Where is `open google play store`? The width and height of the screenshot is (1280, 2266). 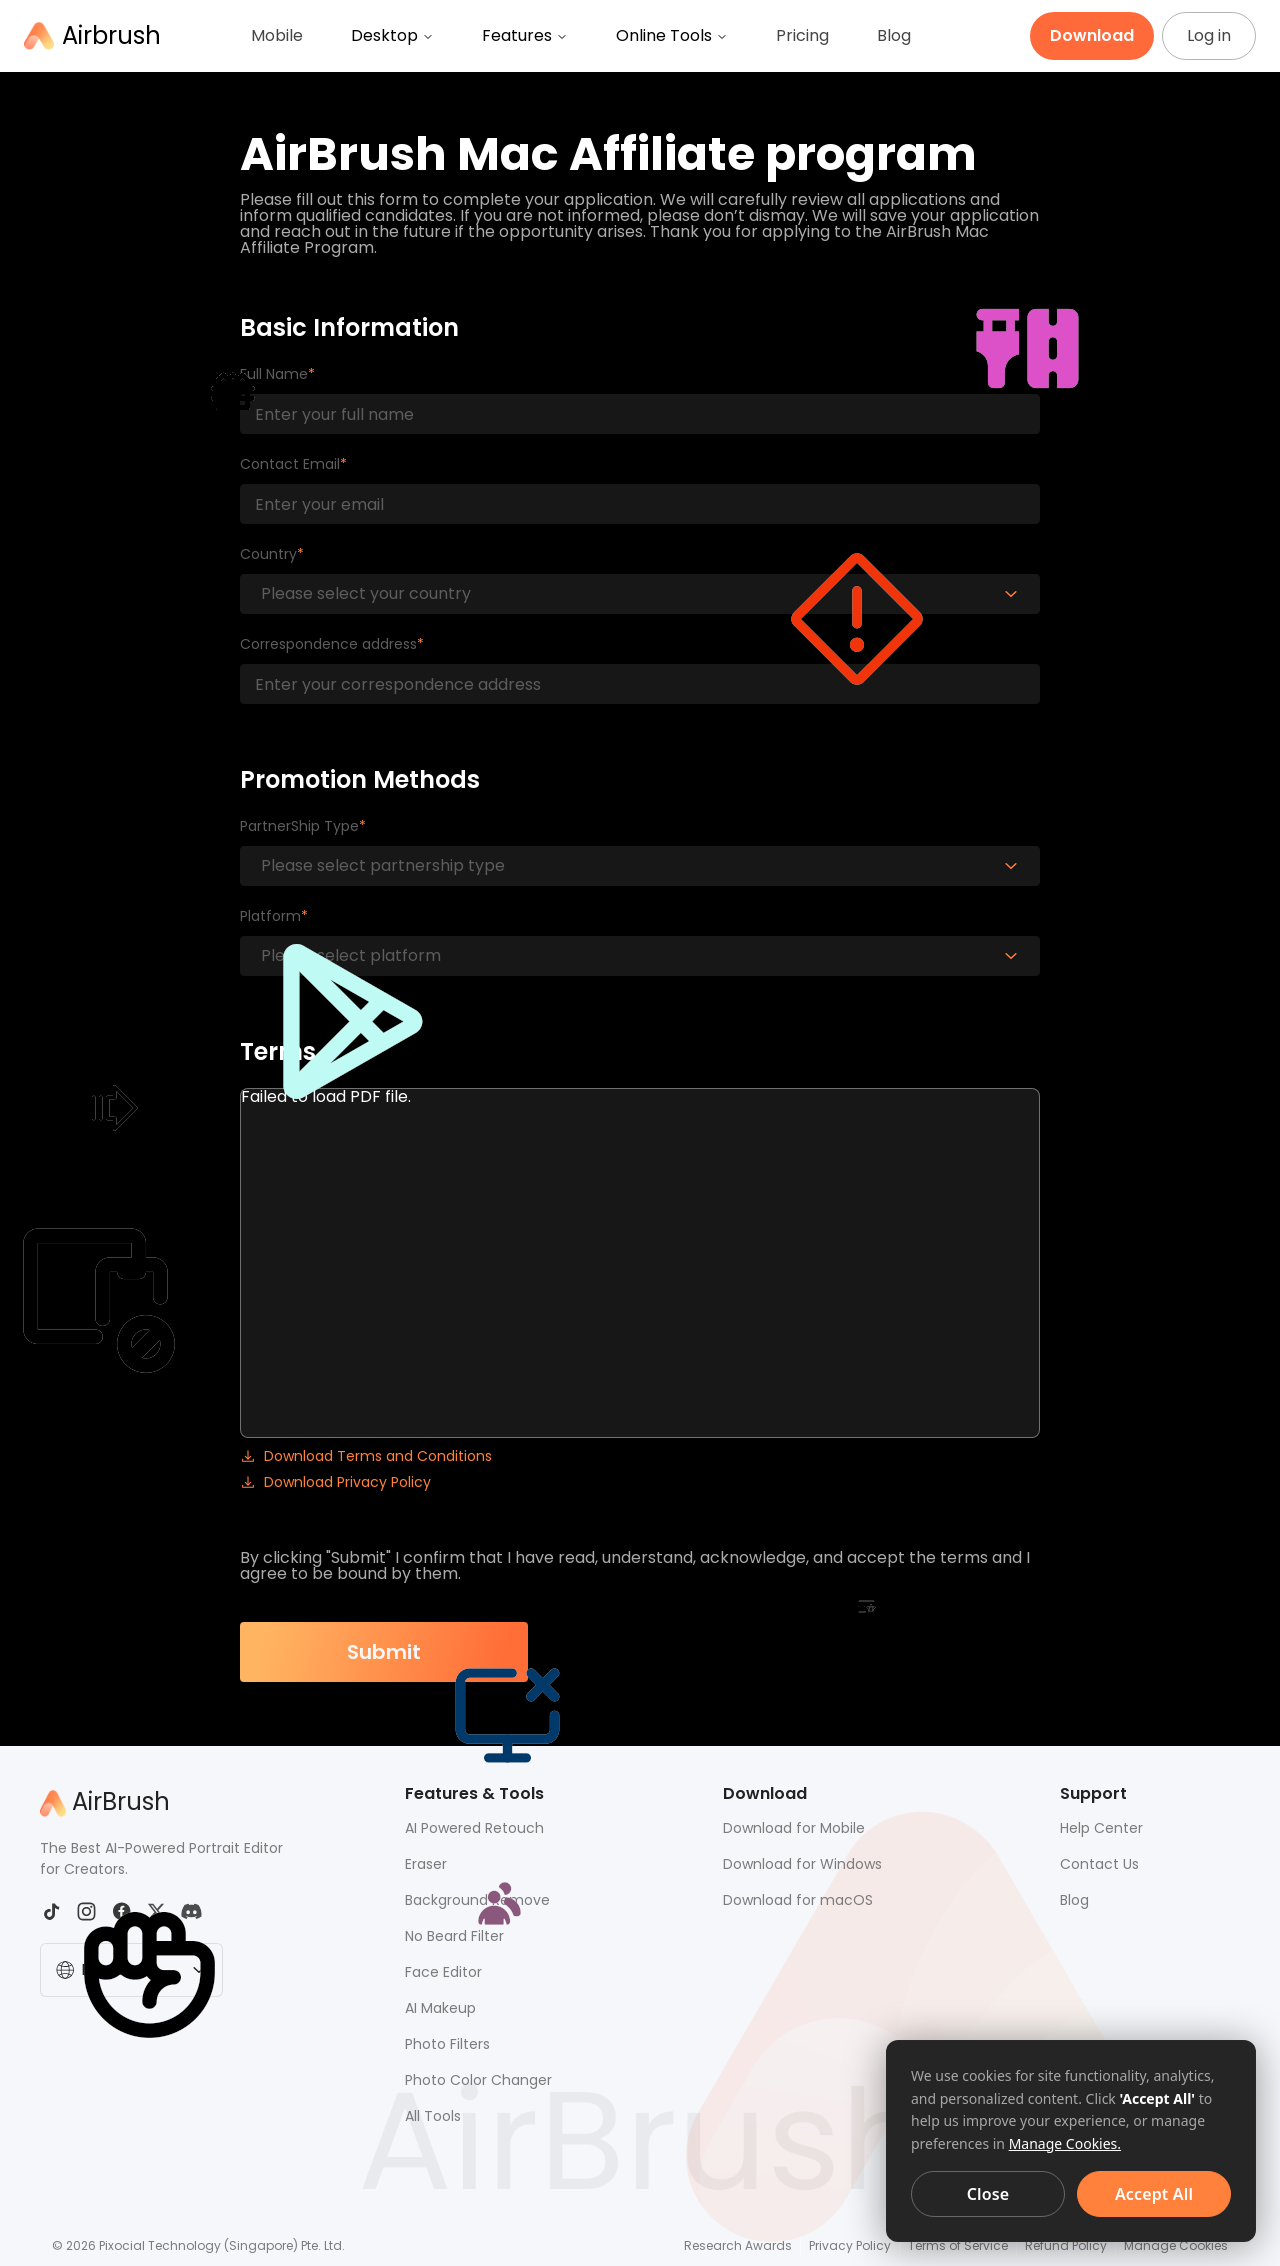
open google play store is located at coordinates (339, 1021).